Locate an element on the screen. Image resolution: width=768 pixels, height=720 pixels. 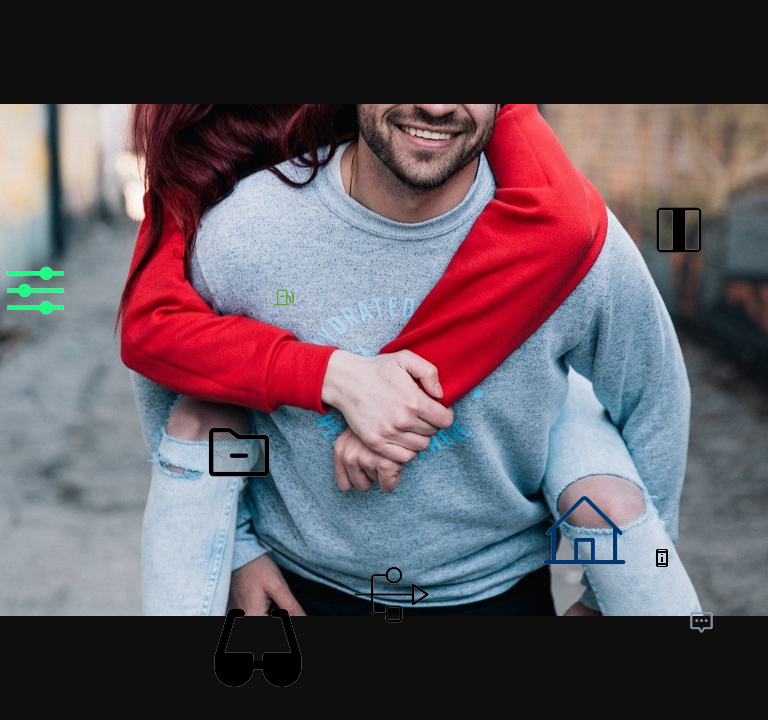
adjust settings or preferences is located at coordinates (35, 290).